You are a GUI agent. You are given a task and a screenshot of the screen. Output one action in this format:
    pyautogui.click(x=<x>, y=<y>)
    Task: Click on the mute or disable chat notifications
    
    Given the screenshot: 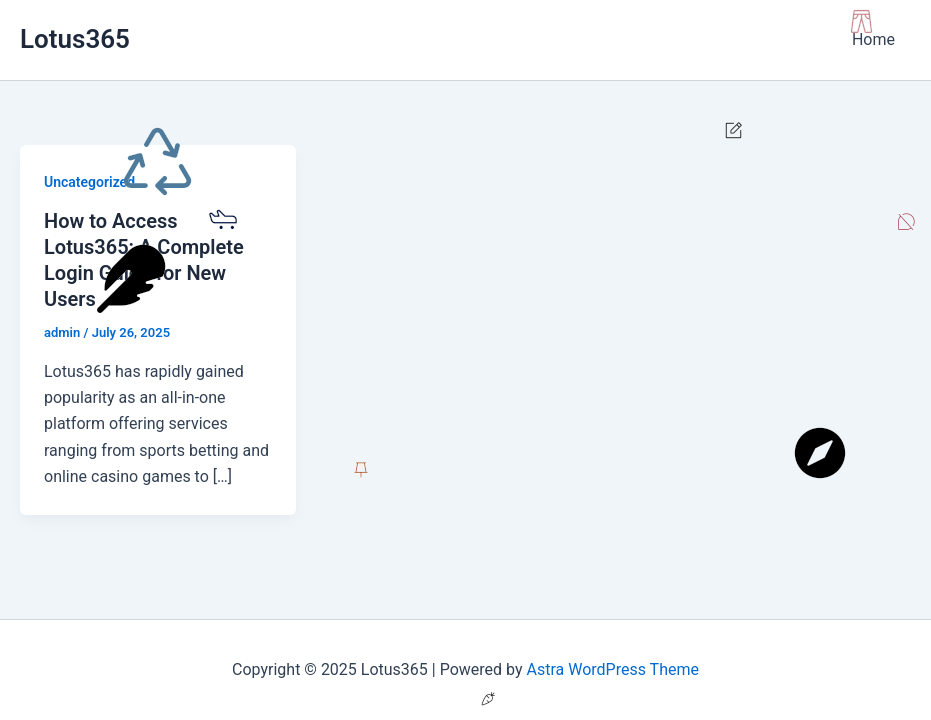 What is the action you would take?
    pyautogui.click(x=906, y=222)
    